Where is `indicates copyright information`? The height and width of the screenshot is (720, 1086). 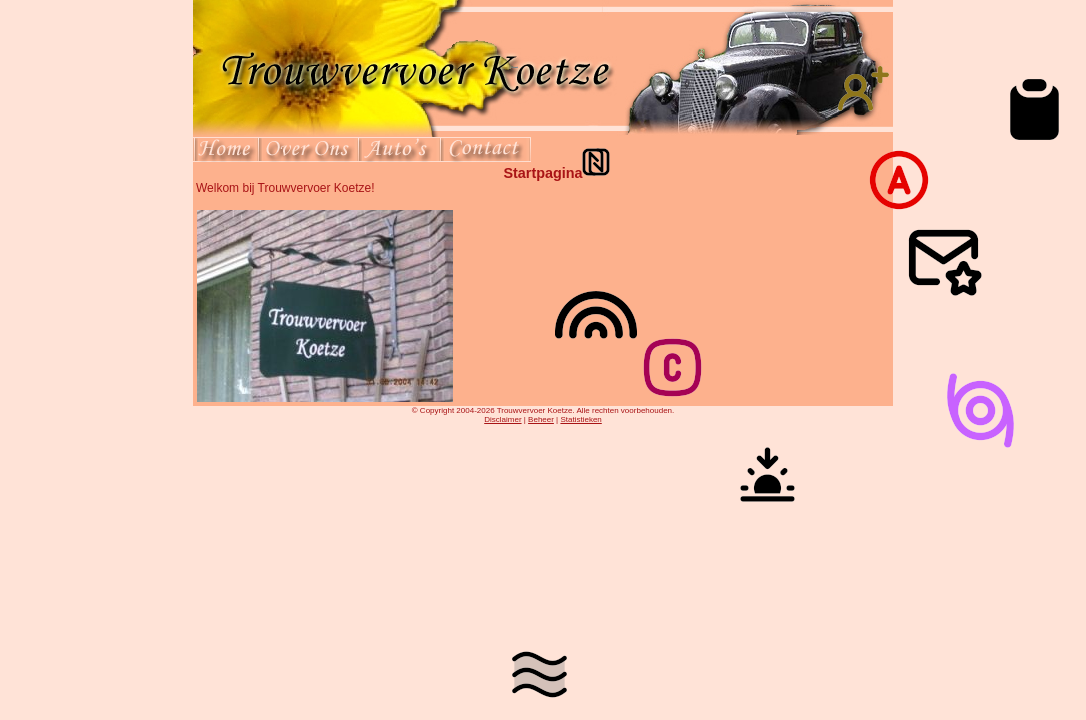
indicates copyright information is located at coordinates (672, 367).